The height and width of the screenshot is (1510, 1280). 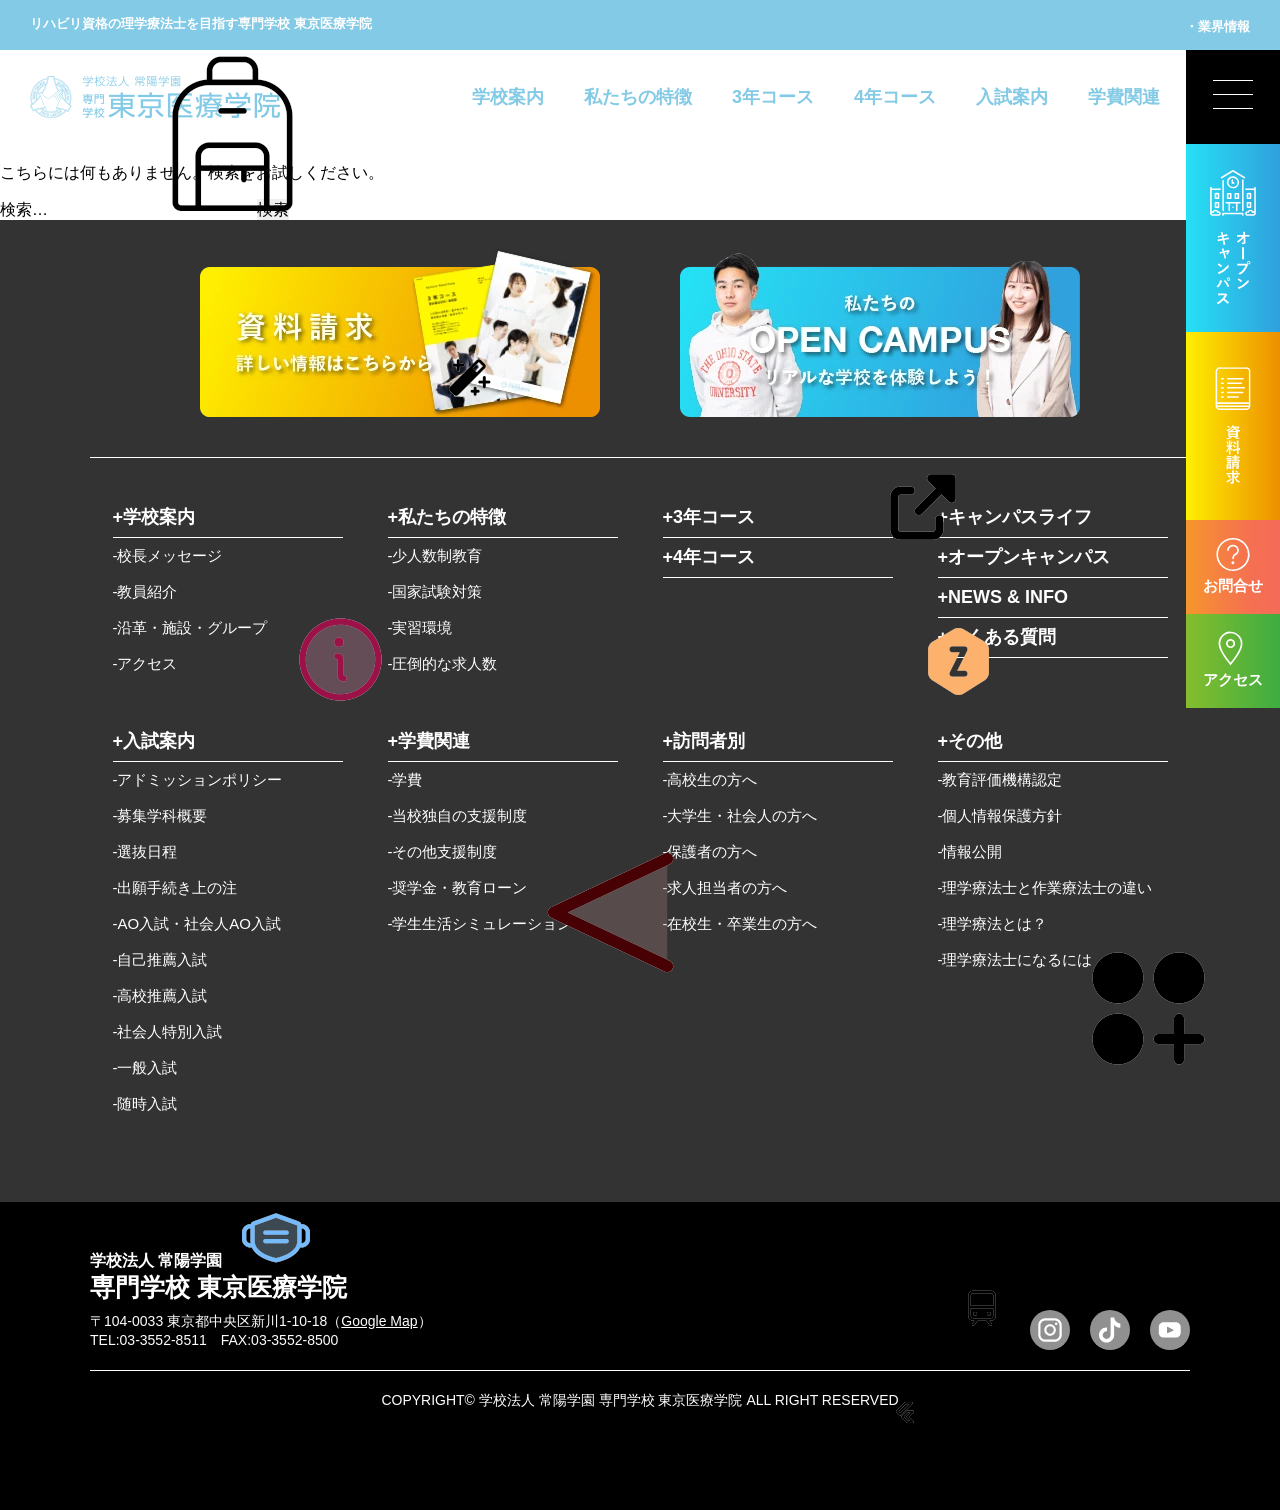 I want to click on access train schedules or rail services, so click(x=982, y=1307).